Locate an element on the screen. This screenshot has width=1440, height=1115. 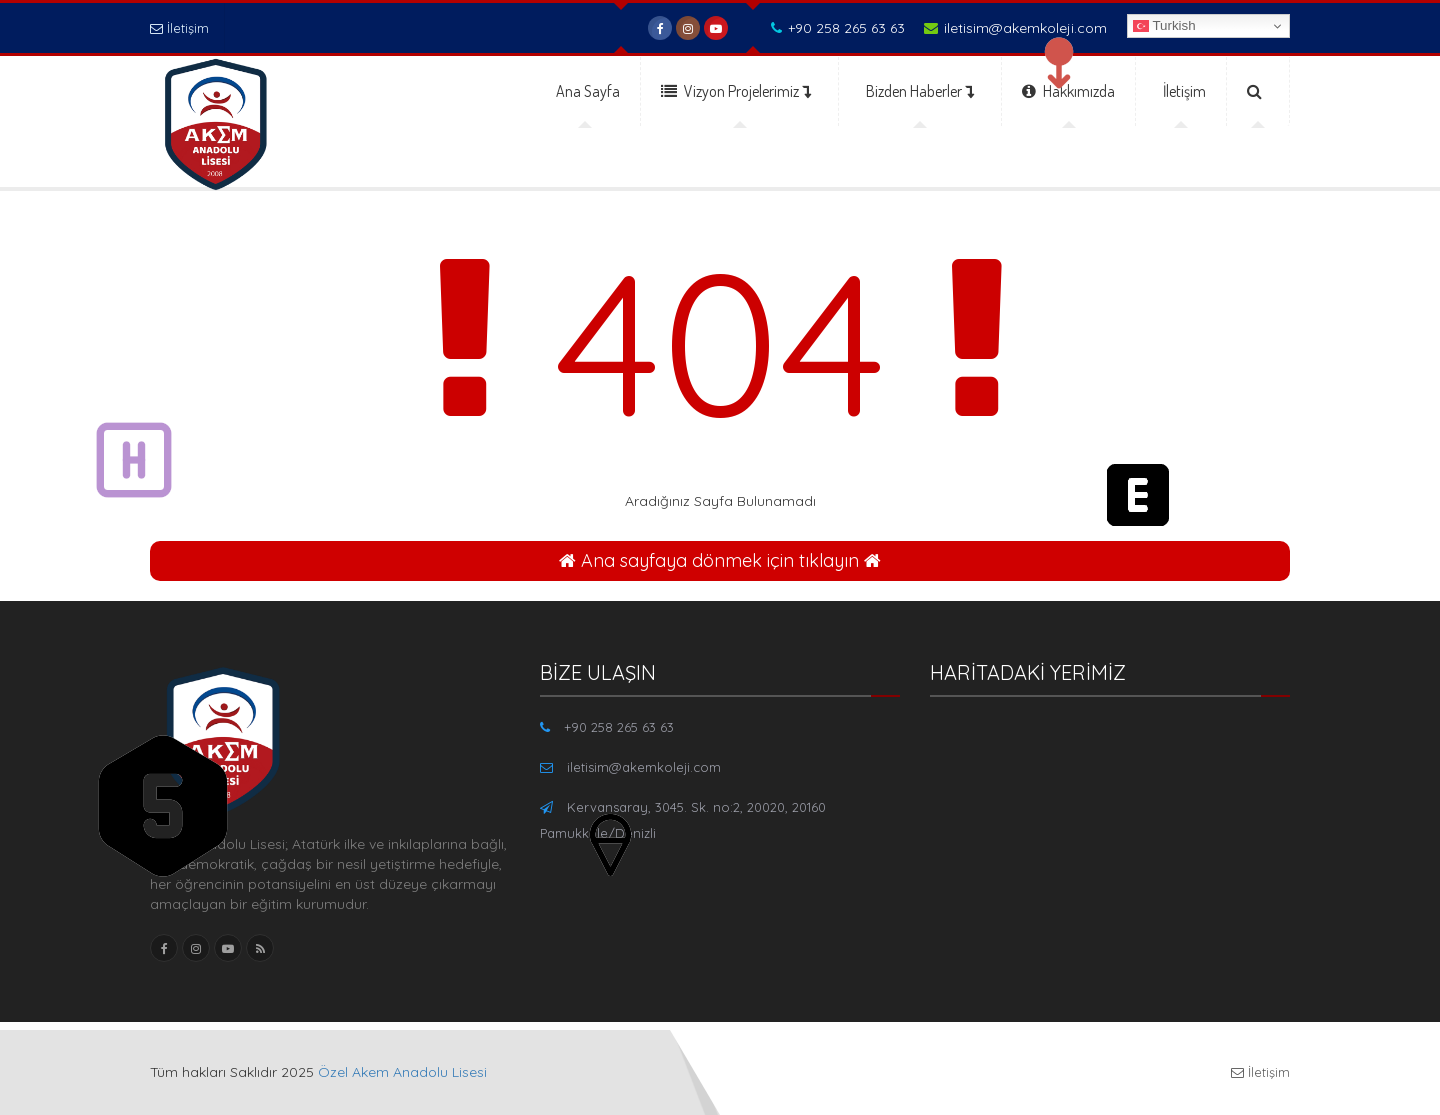
indicates a hospital or medical facility is located at coordinates (134, 460).